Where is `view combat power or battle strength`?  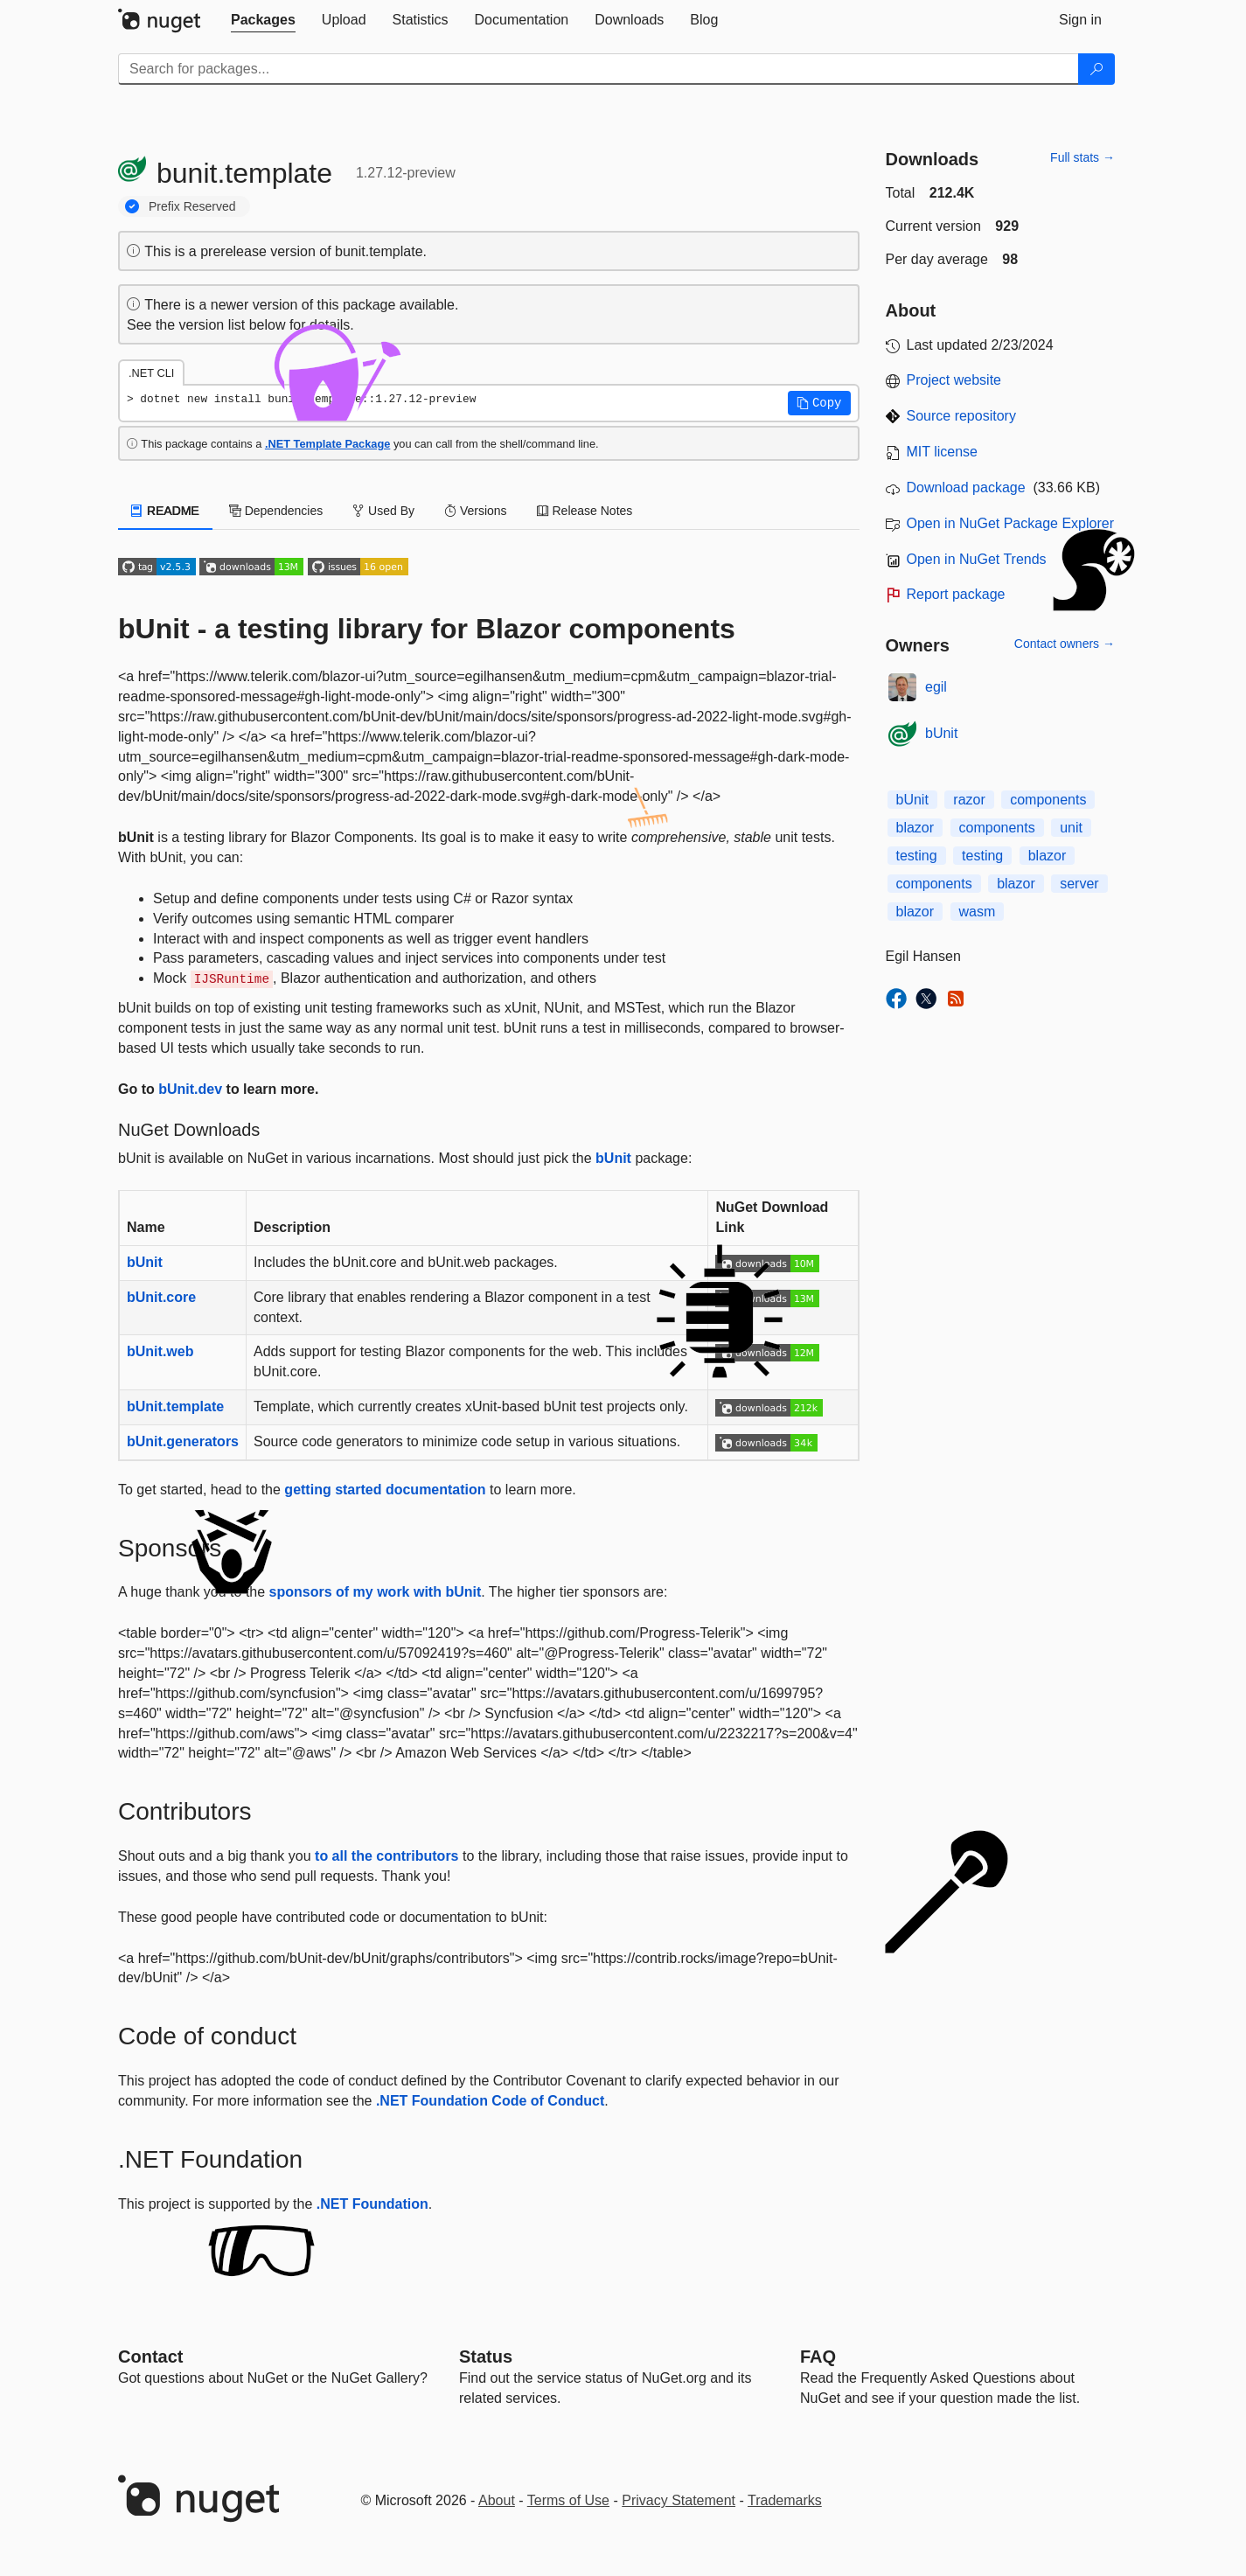 view combat power or battle strength is located at coordinates (232, 1550).